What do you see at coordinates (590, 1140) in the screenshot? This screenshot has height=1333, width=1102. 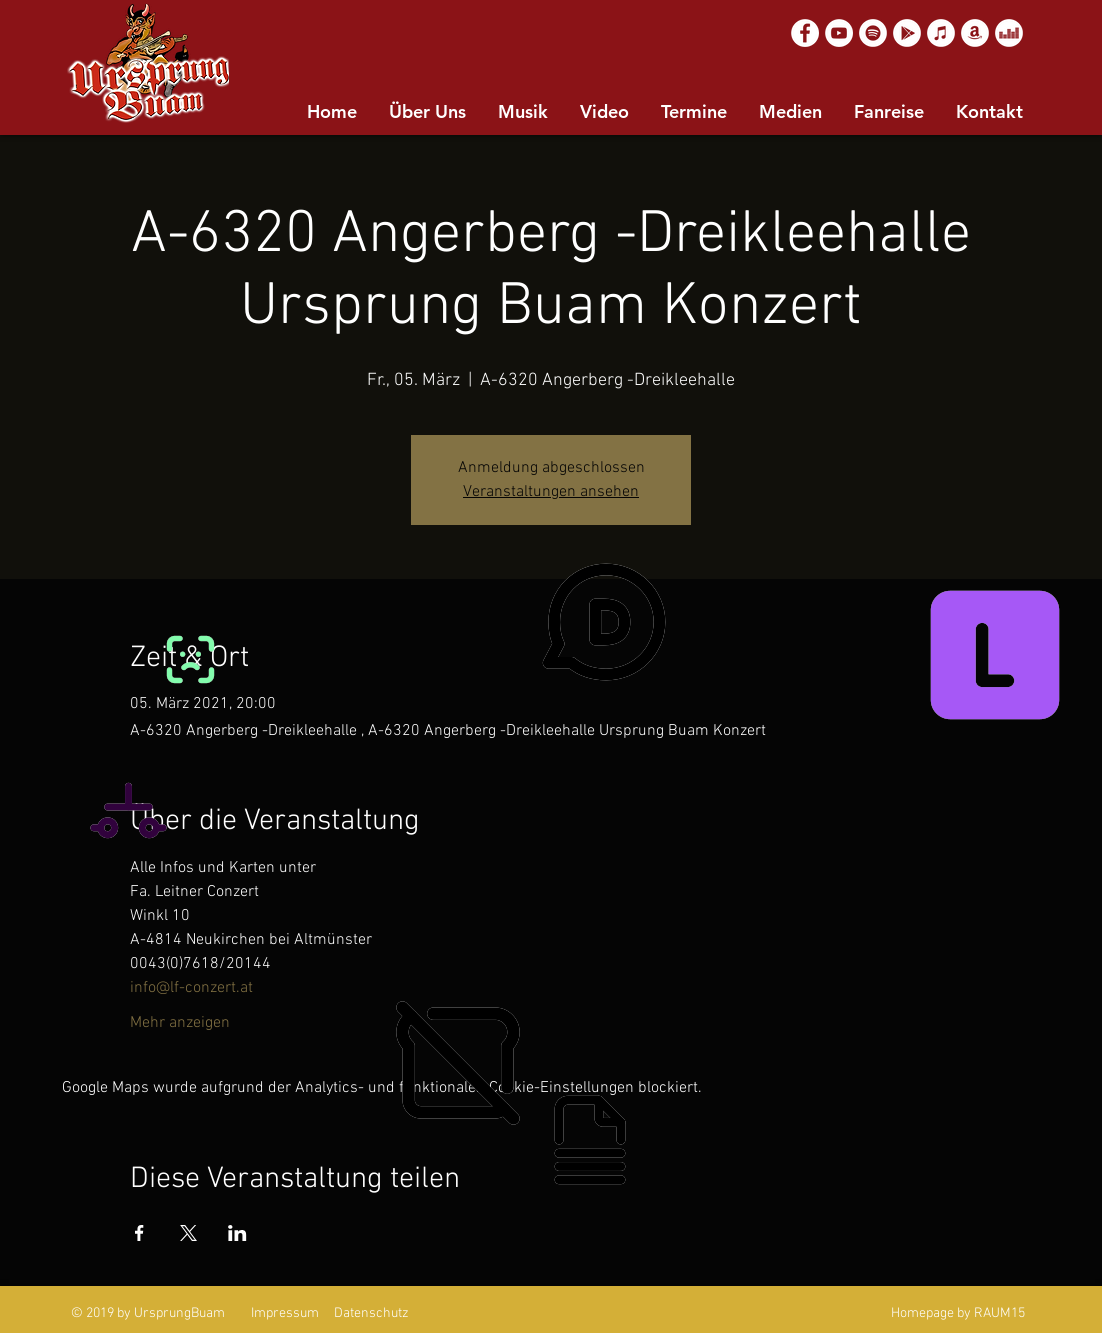 I see `view stacked documents or file collection` at bounding box center [590, 1140].